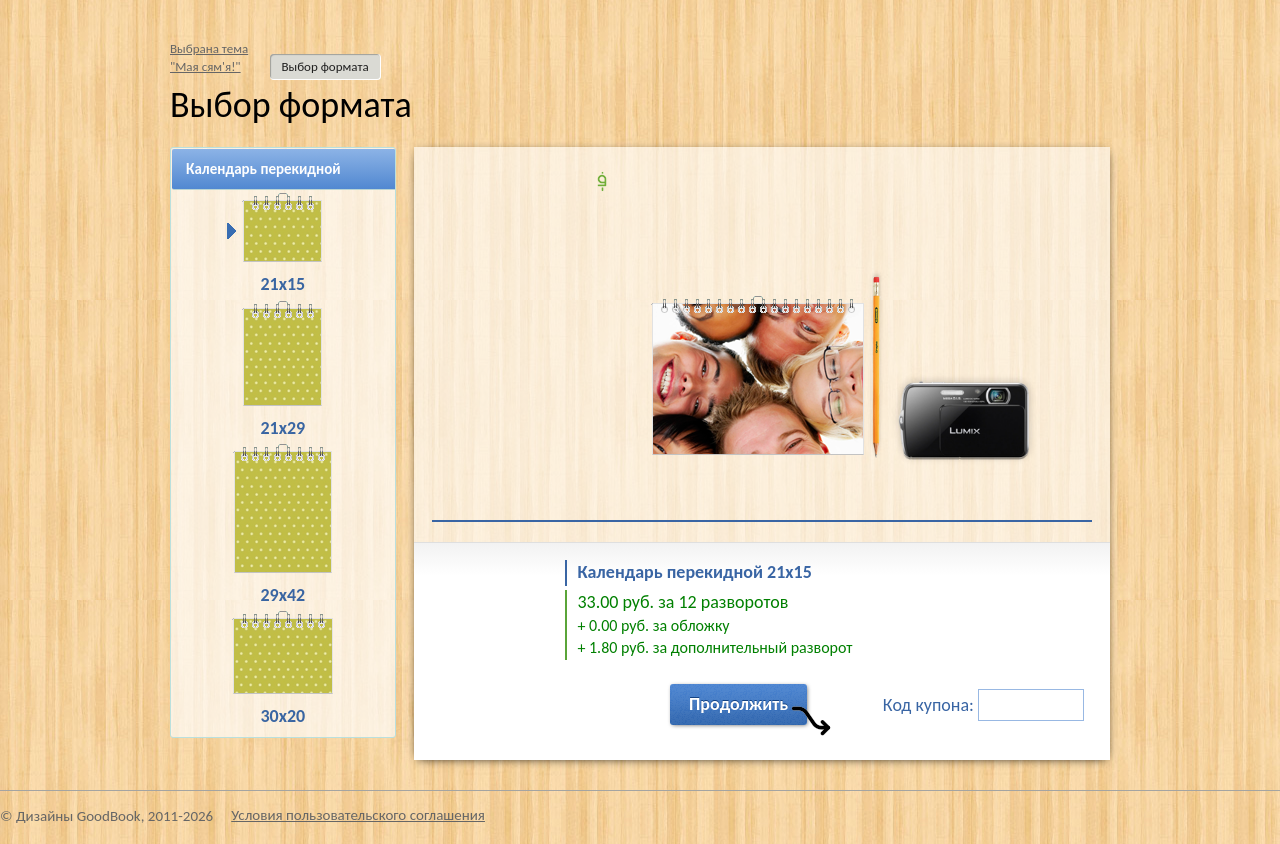 This screenshot has height=844, width=1280. I want to click on indicates a declining trend or decrease in value, so click(811, 720).